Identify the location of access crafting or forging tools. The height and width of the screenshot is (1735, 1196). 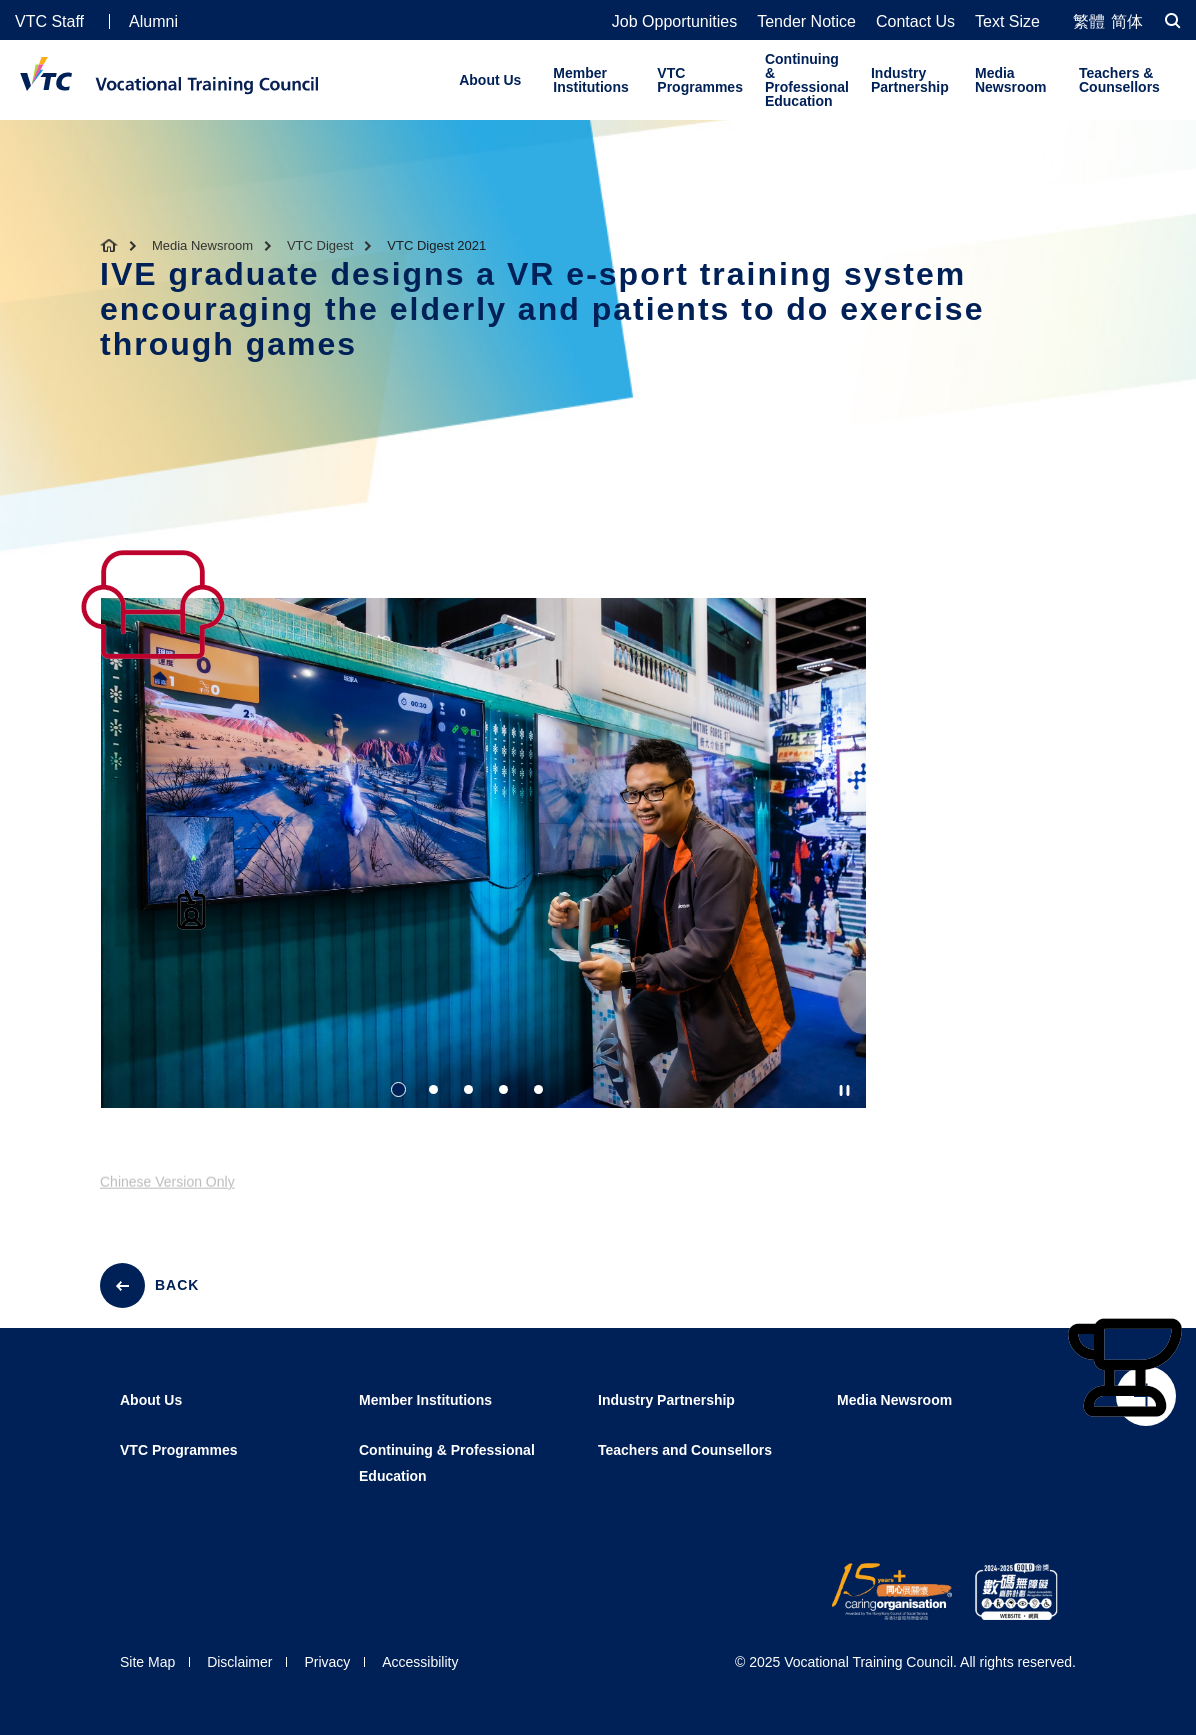
(1125, 1365).